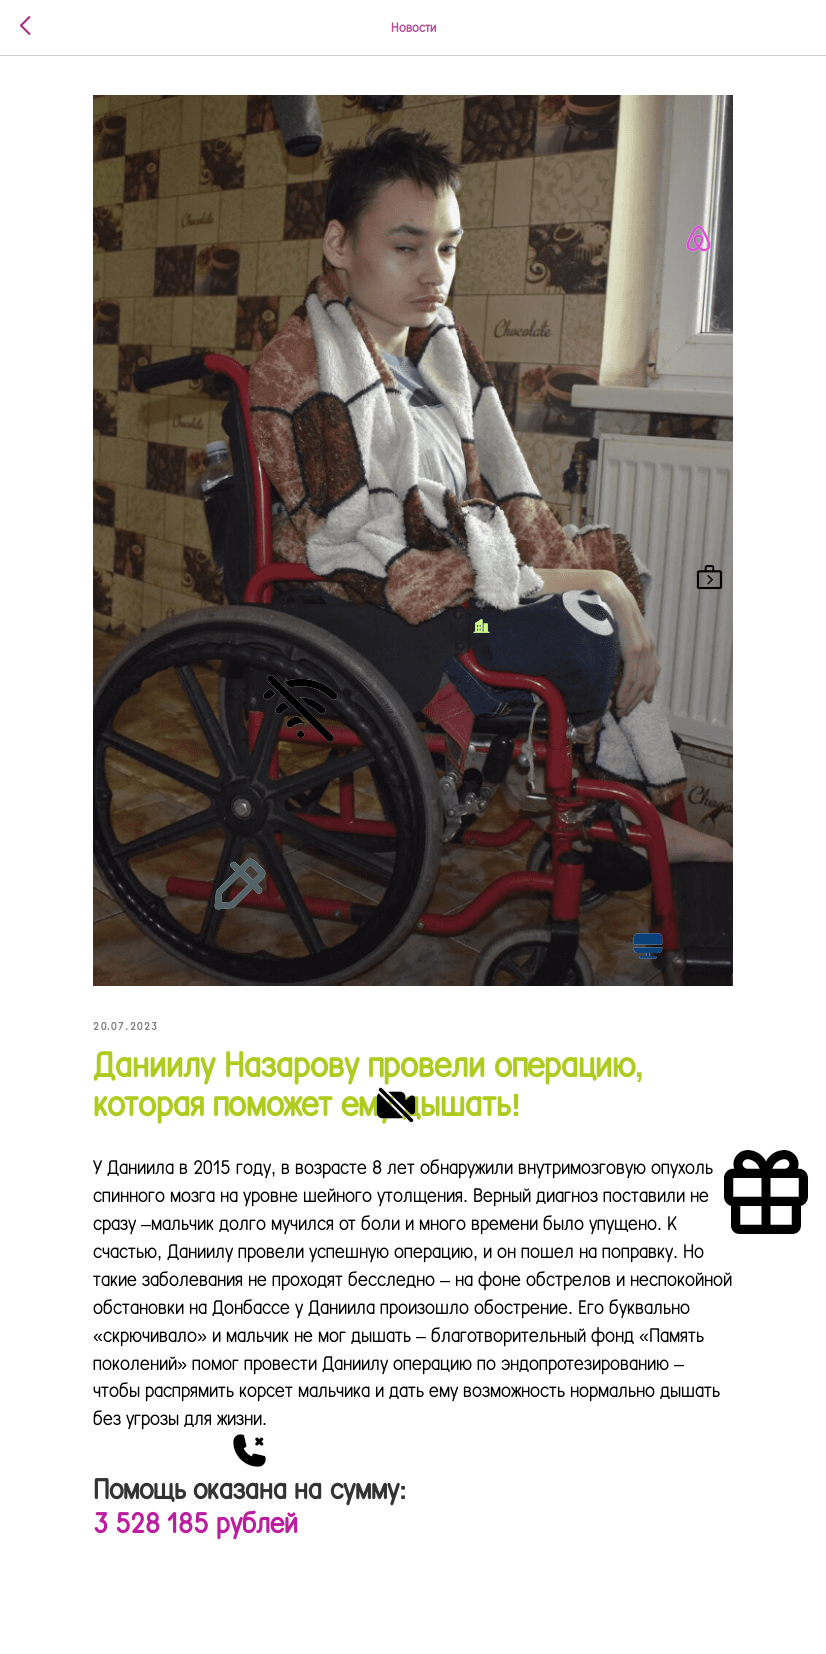  What do you see at coordinates (396, 1105) in the screenshot?
I see `turn off camera or disable video` at bounding box center [396, 1105].